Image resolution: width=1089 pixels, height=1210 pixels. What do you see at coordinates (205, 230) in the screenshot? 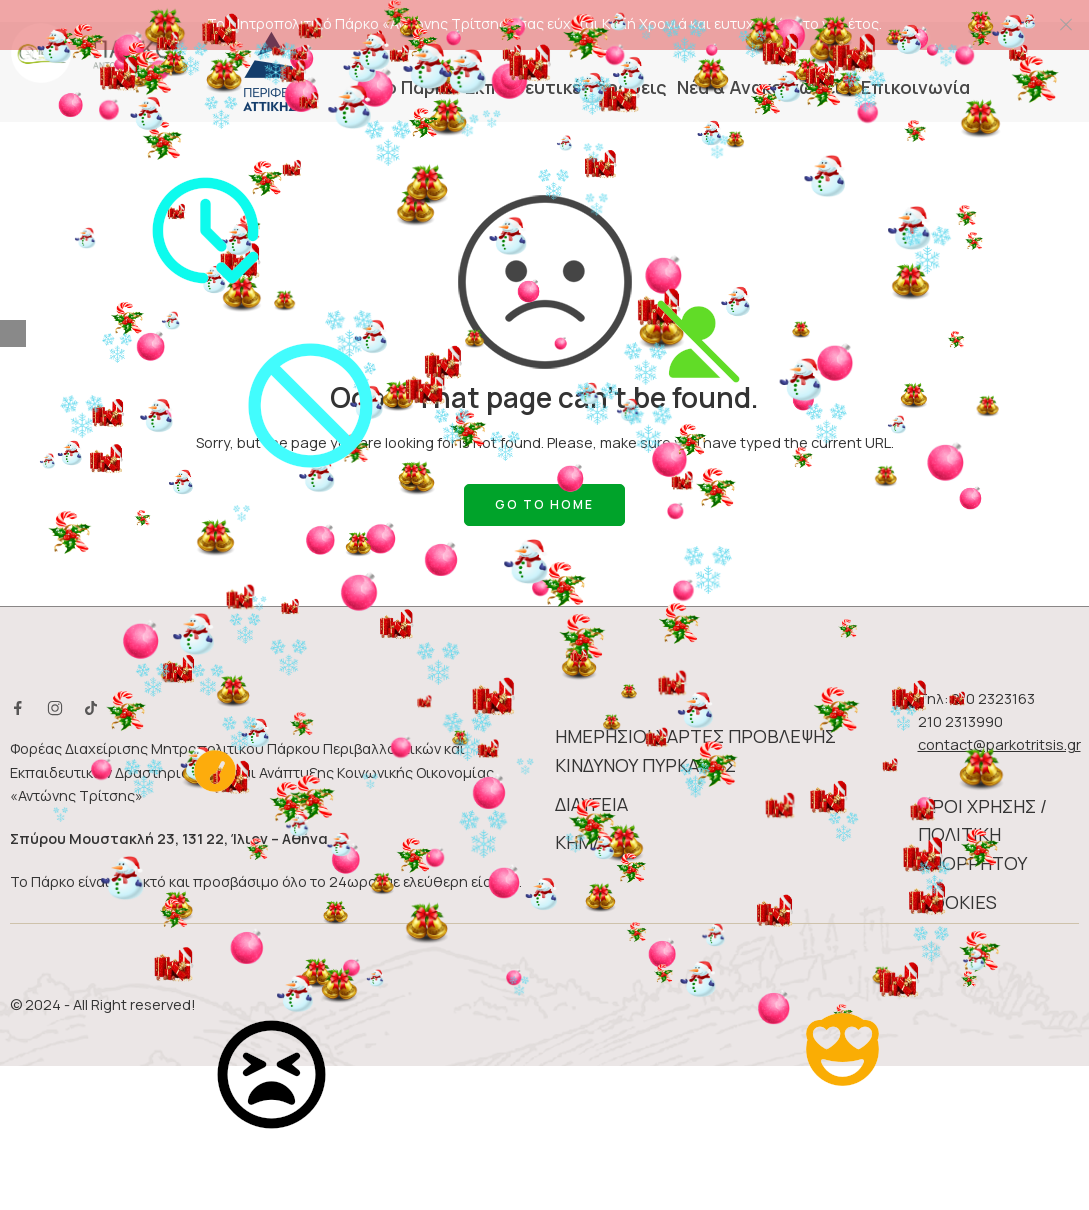
I see `task or event completed on time` at bounding box center [205, 230].